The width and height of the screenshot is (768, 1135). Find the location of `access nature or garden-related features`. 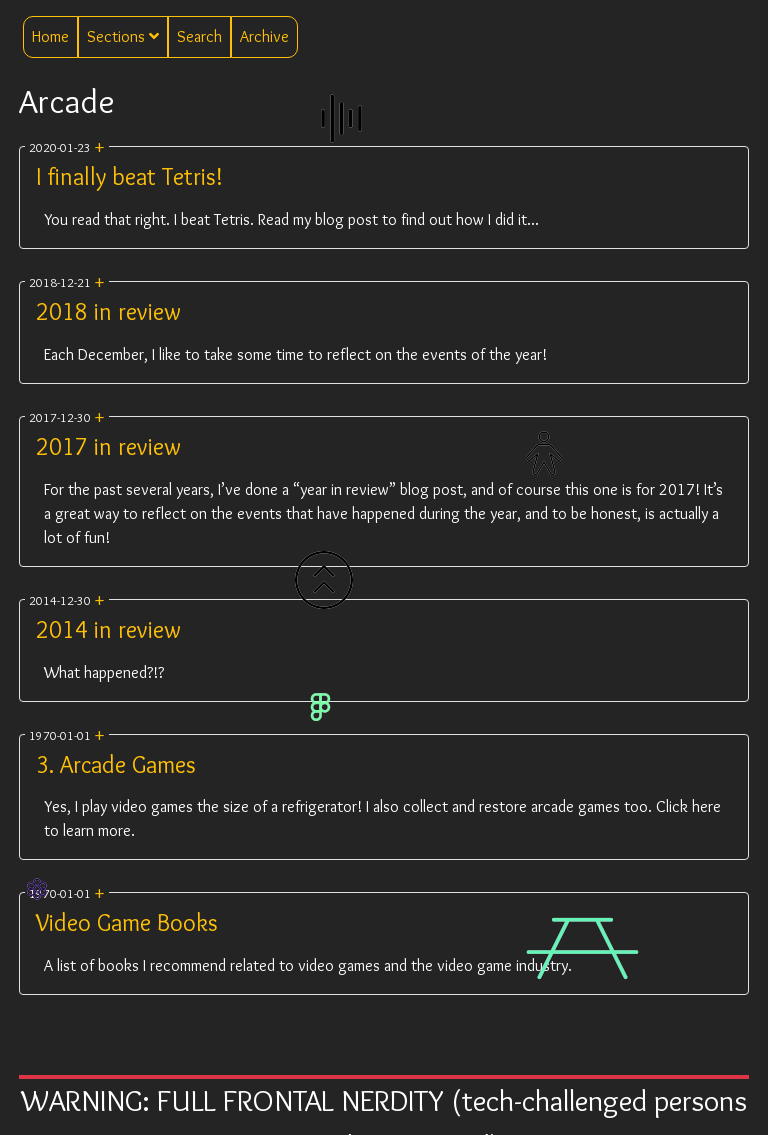

access nature or garden-related features is located at coordinates (37, 889).